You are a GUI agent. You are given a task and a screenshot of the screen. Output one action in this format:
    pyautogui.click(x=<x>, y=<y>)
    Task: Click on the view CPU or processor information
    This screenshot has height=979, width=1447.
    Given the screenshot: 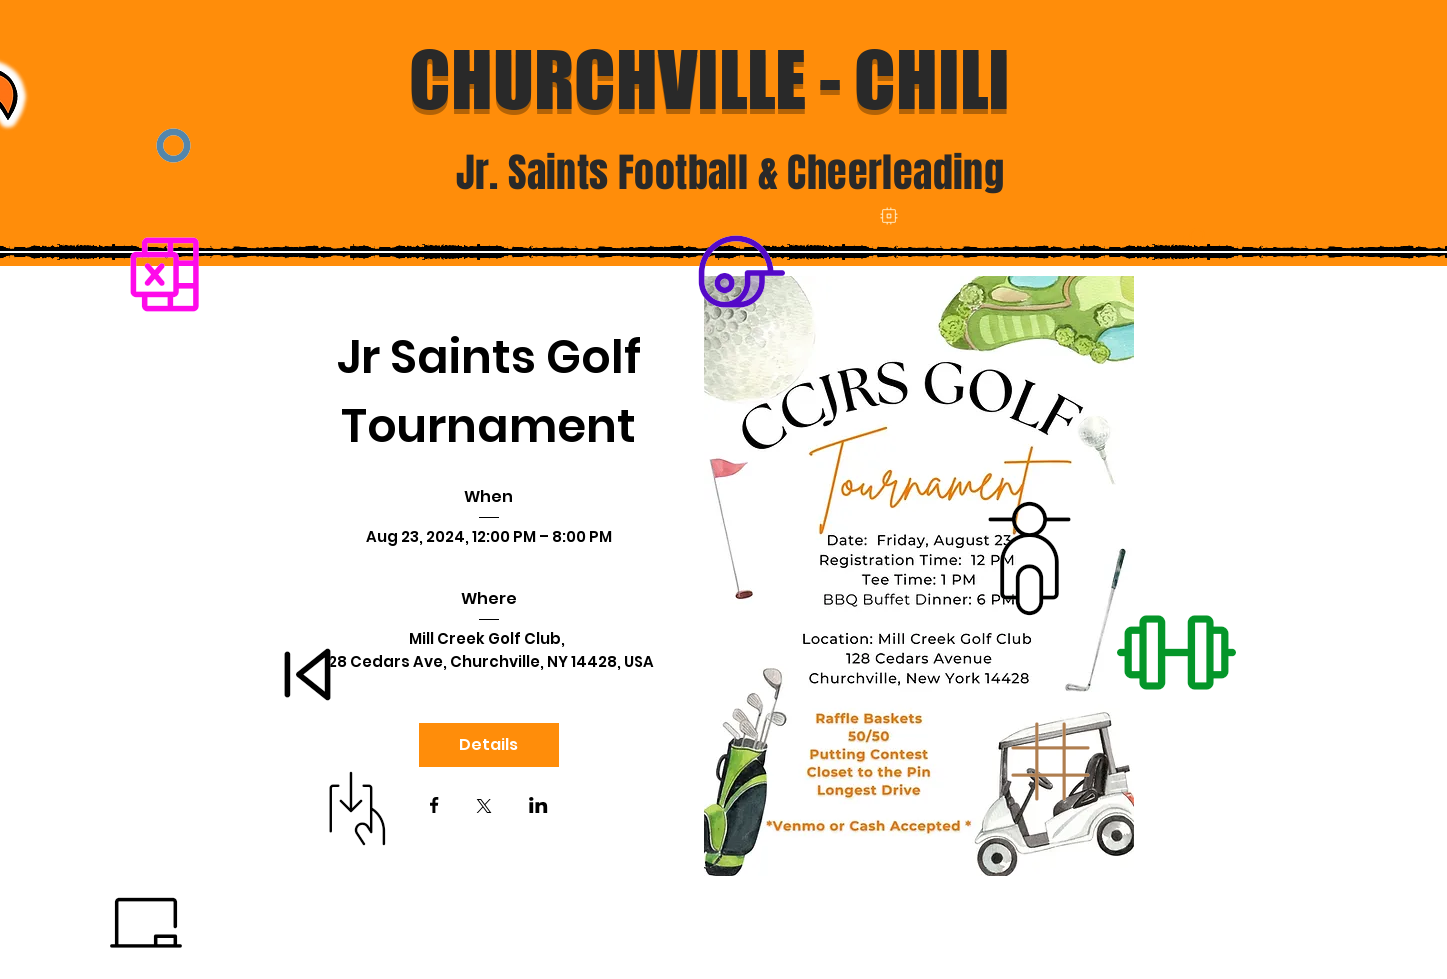 What is the action you would take?
    pyautogui.click(x=889, y=216)
    